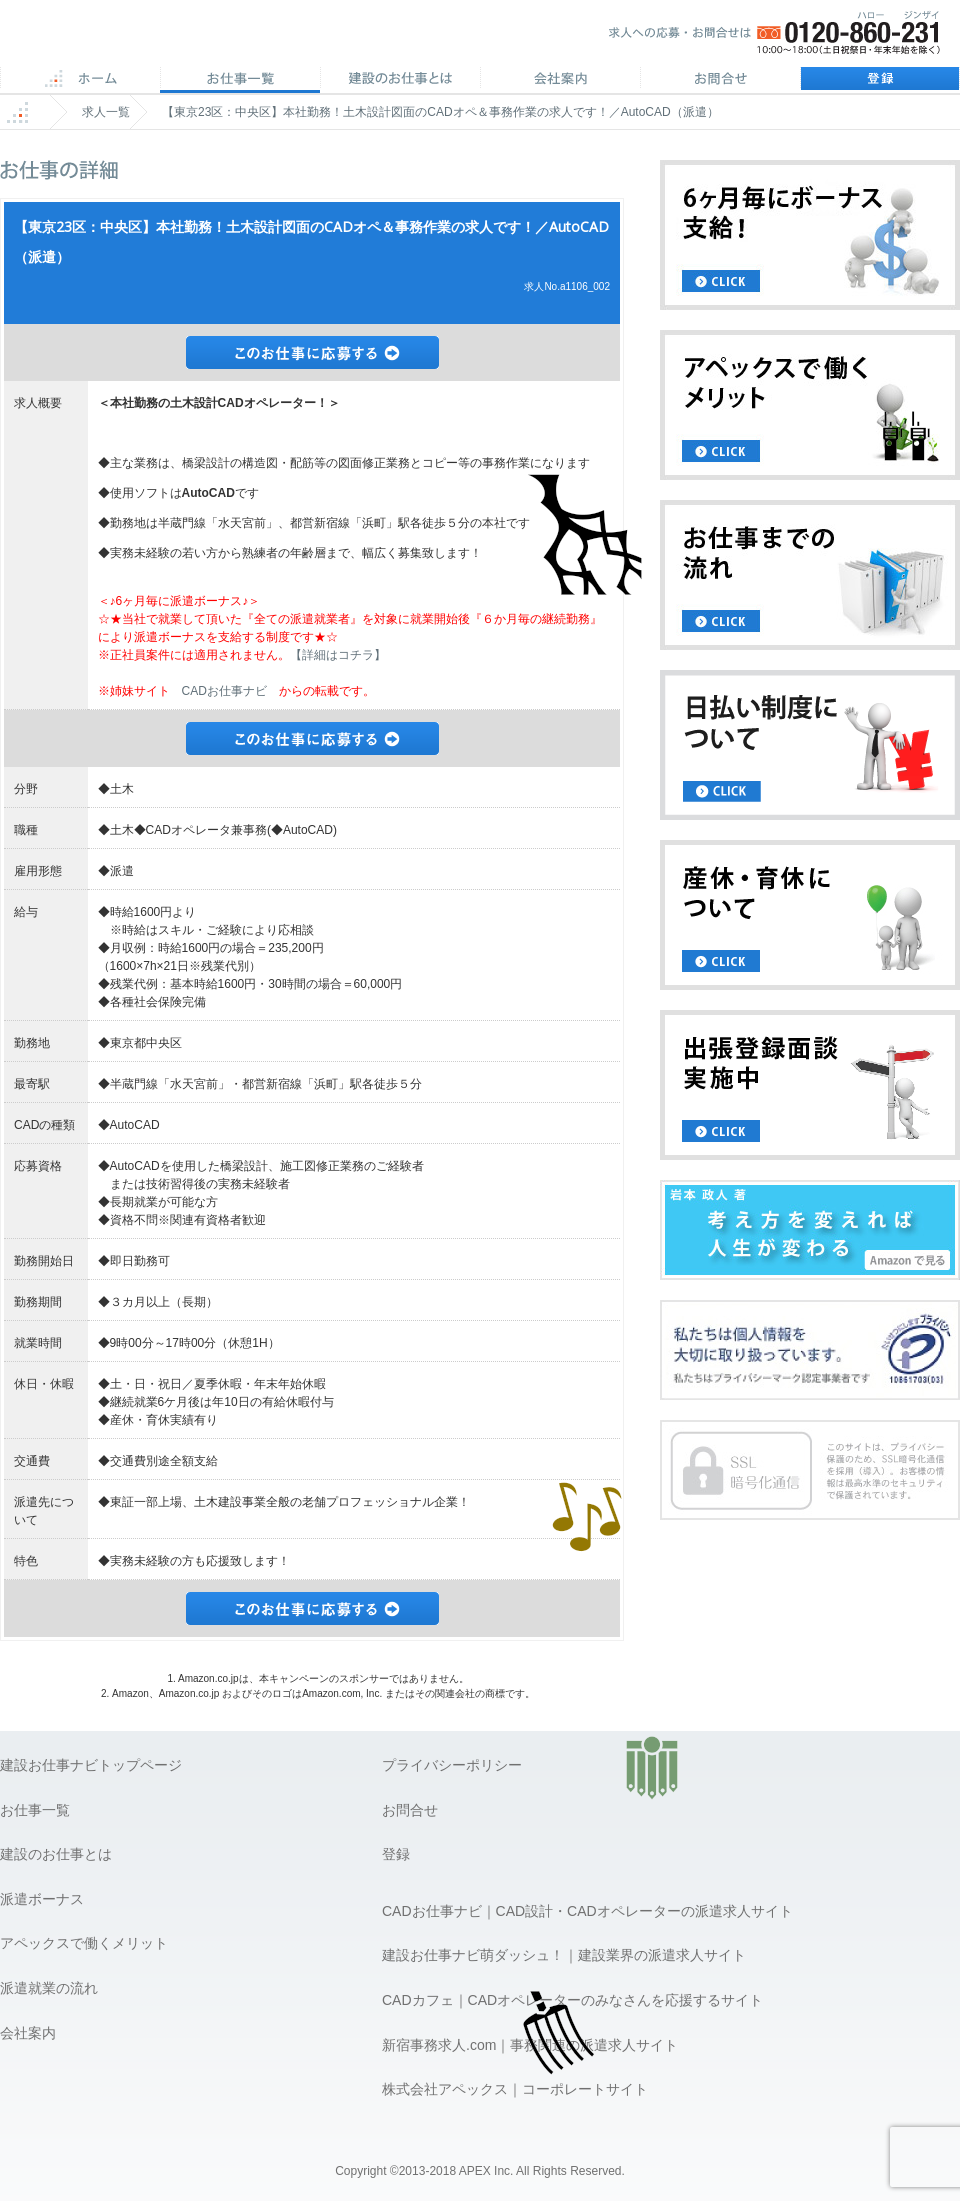  I want to click on access push-to-talk or voice communication, so click(904, 435).